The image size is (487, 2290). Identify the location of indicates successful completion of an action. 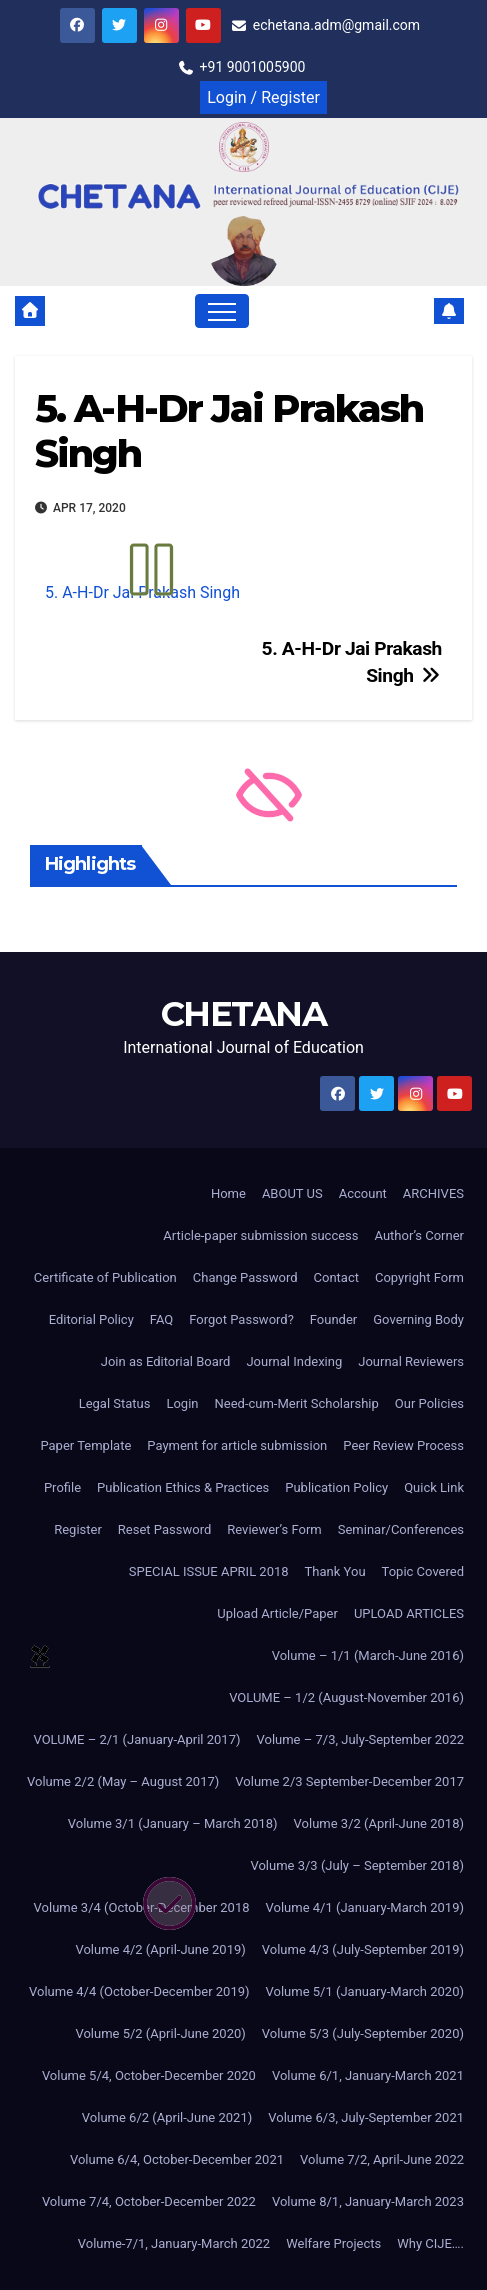
(169, 1903).